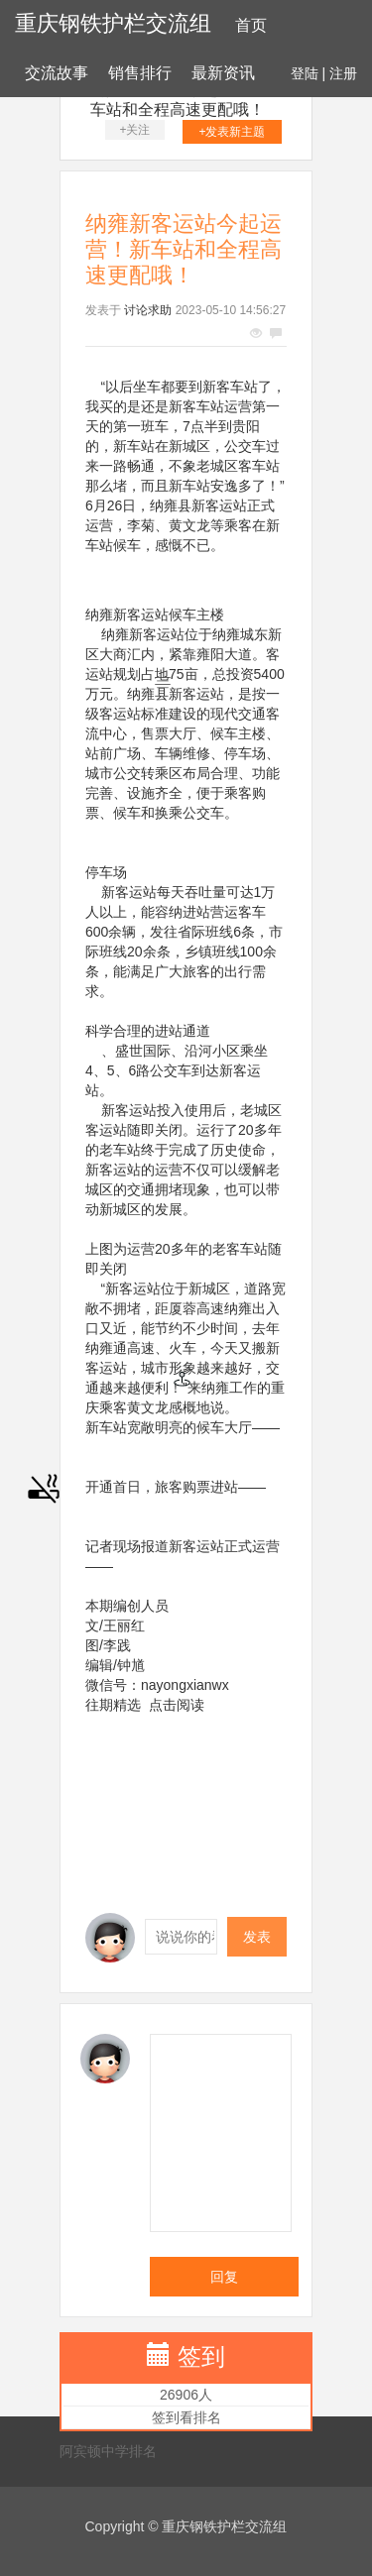 Image resolution: width=372 pixels, height=2576 pixels. I want to click on mark a location on the map, so click(182, 1379).